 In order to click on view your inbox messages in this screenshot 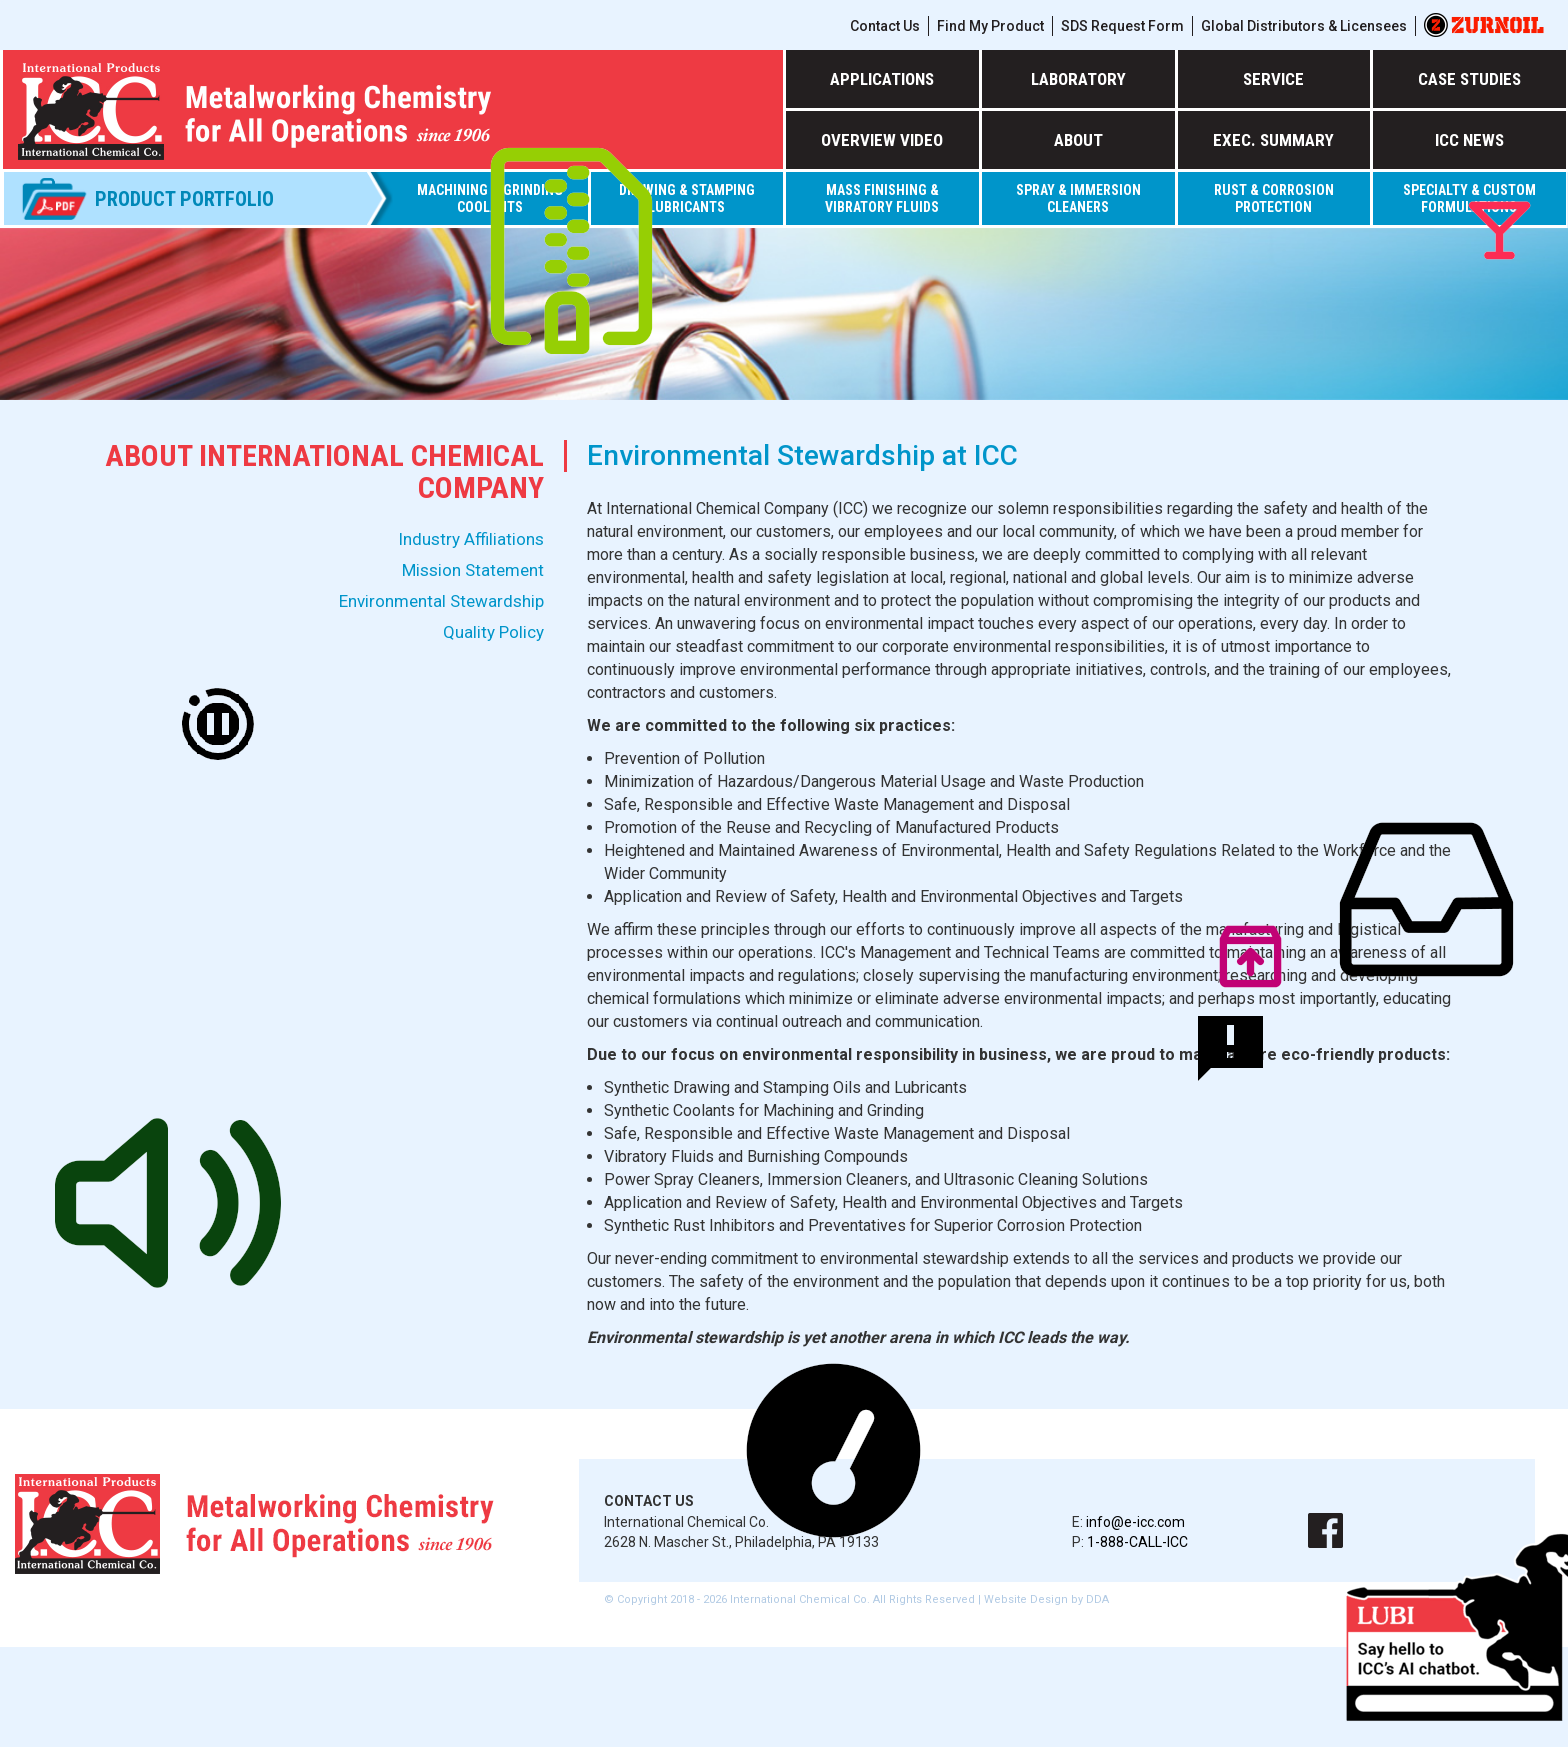, I will do `click(1426, 897)`.